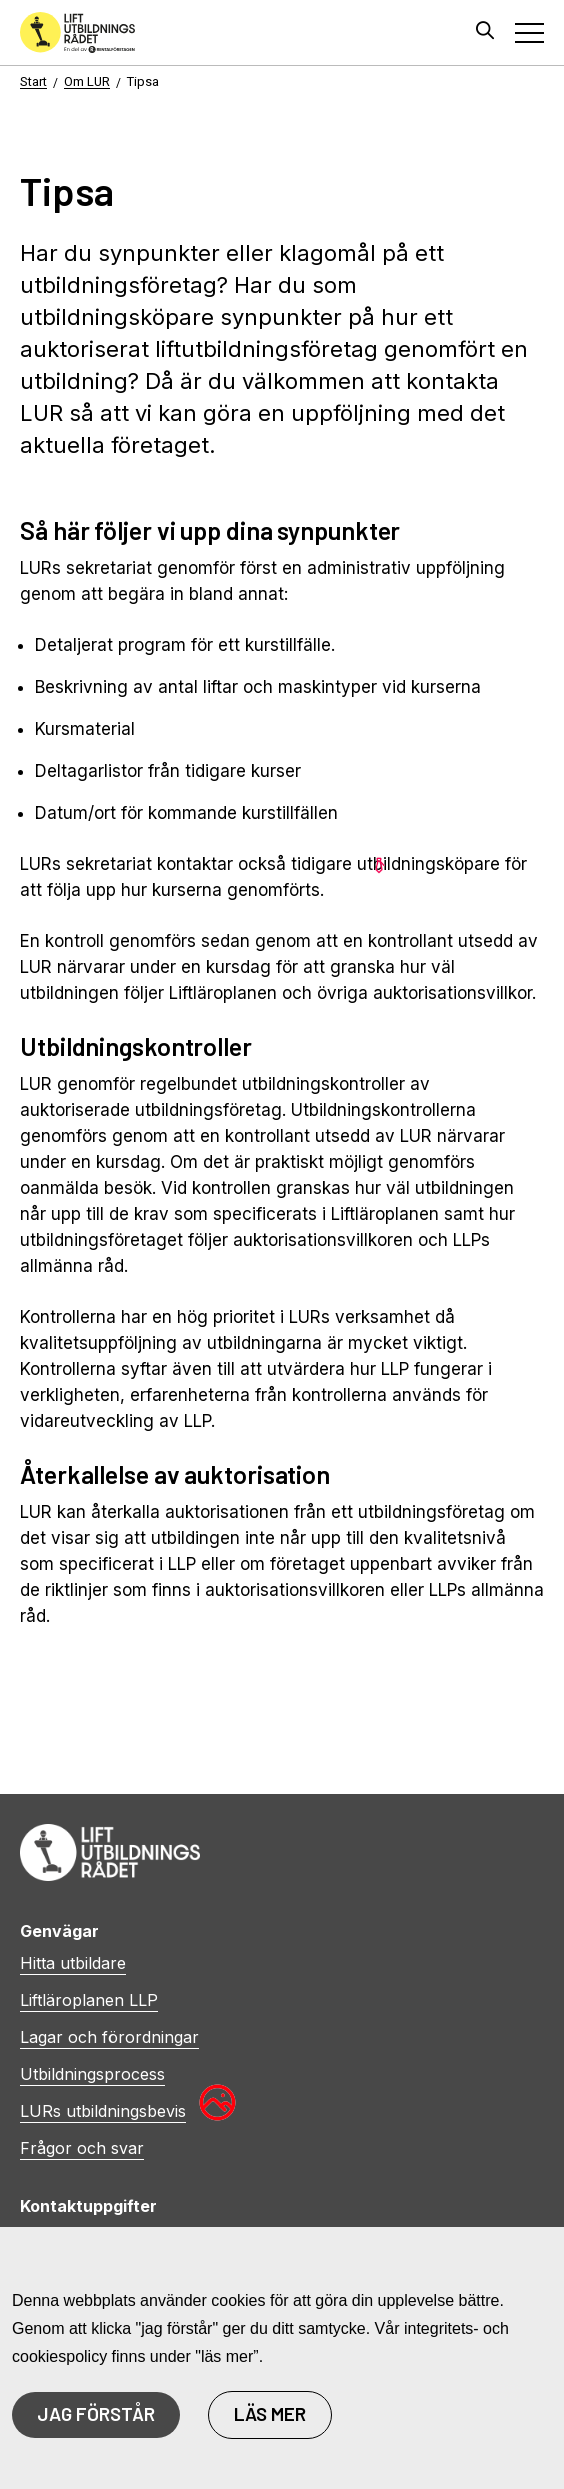  What do you see at coordinates (217, 2102) in the screenshot?
I see `view photo gallery` at bounding box center [217, 2102].